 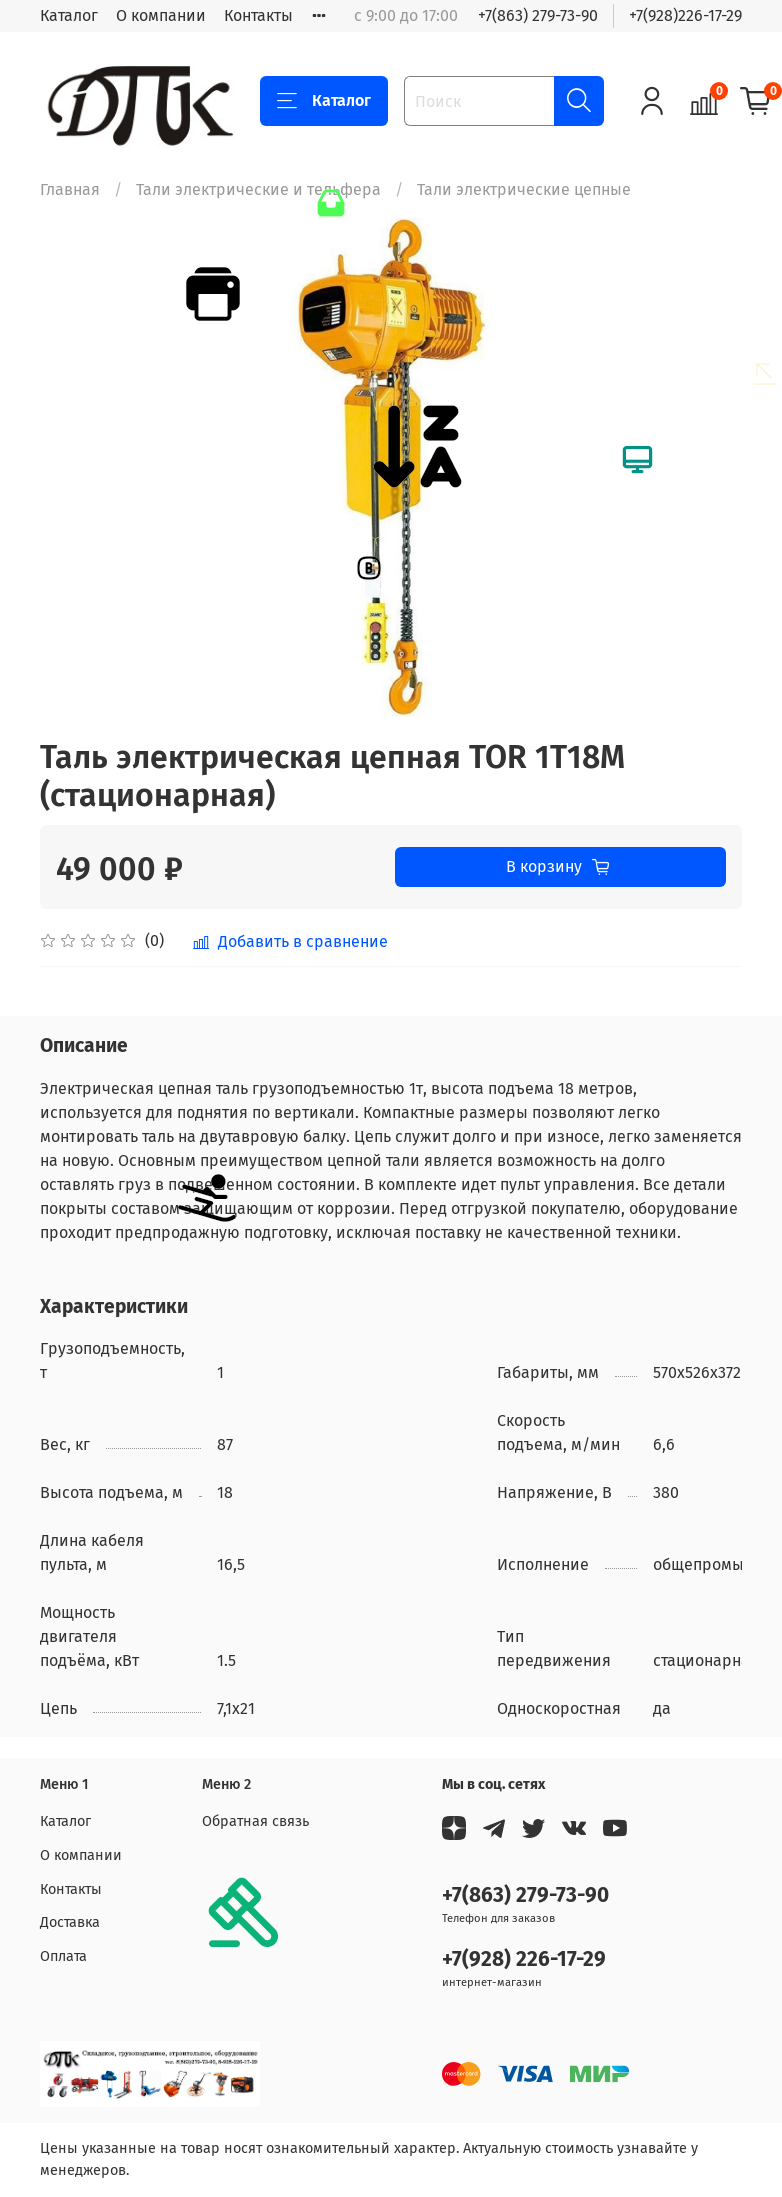 I want to click on indicates skiing or winter sports activity, so click(x=207, y=1199).